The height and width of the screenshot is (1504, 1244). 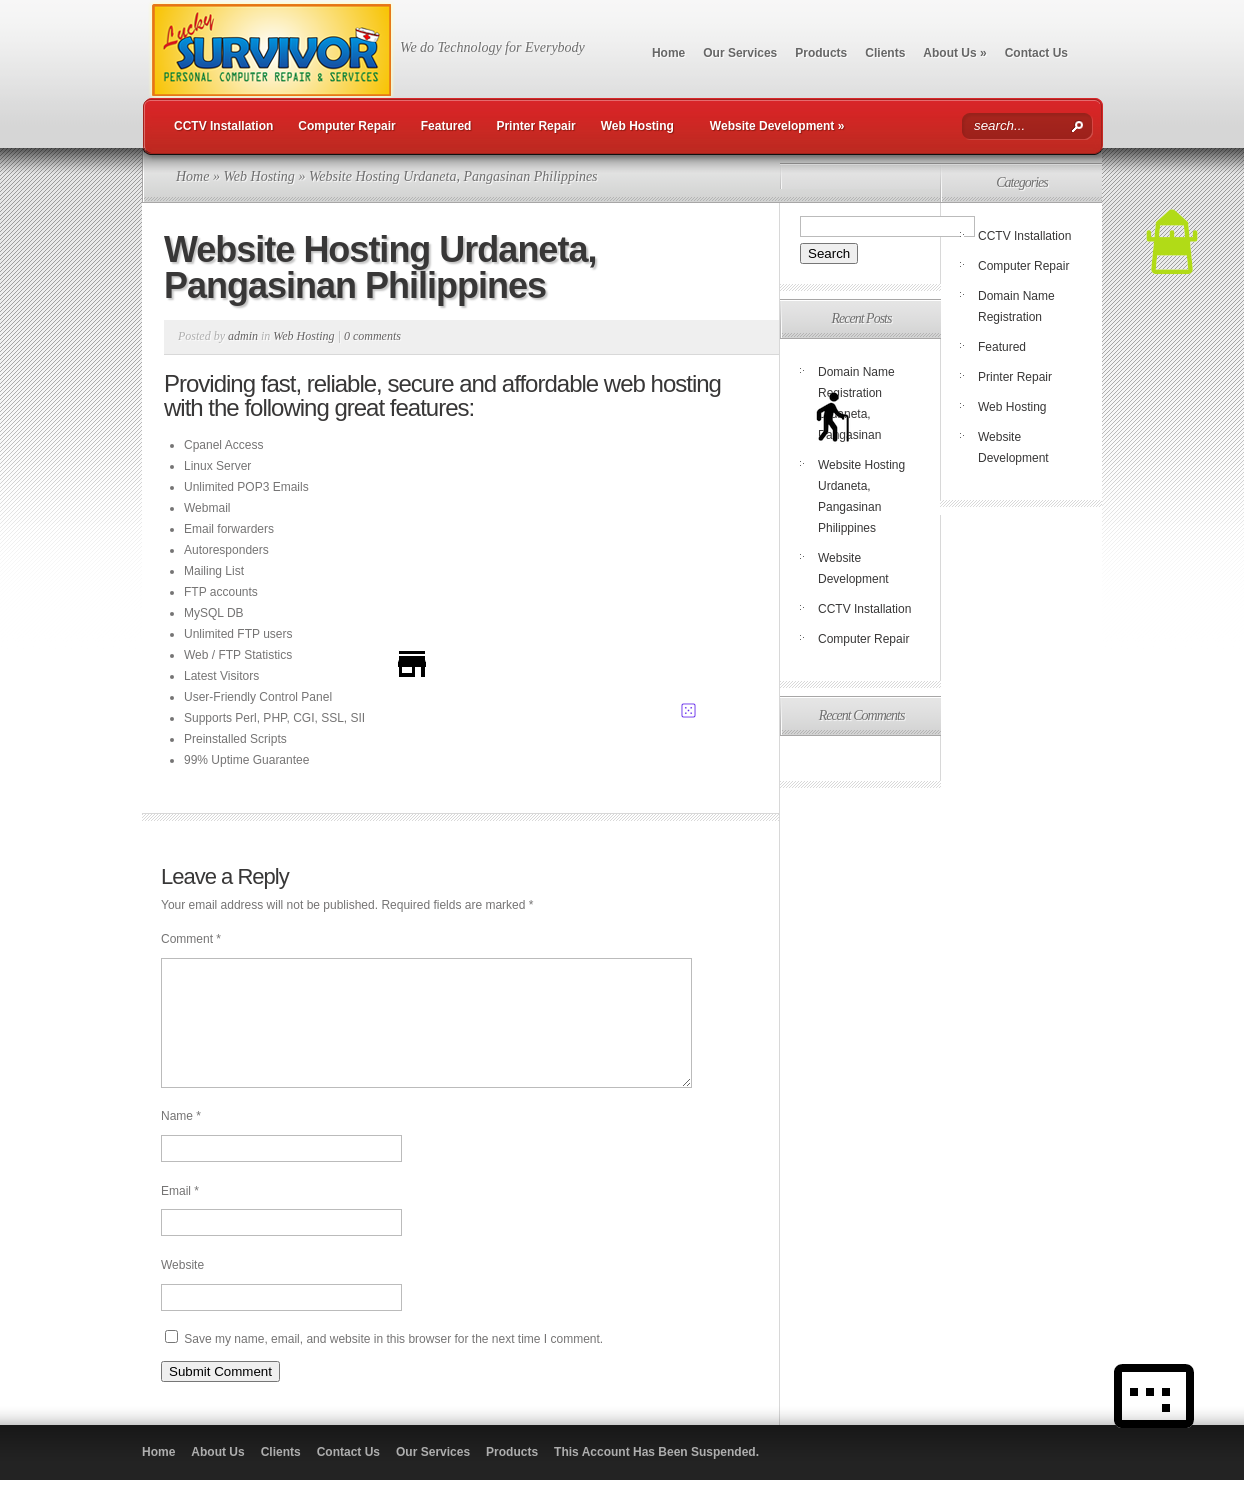 What do you see at coordinates (1172, 244) in the screenshot?
I see `access website accessibility or guidance features` at bounding box center [1172, 244].